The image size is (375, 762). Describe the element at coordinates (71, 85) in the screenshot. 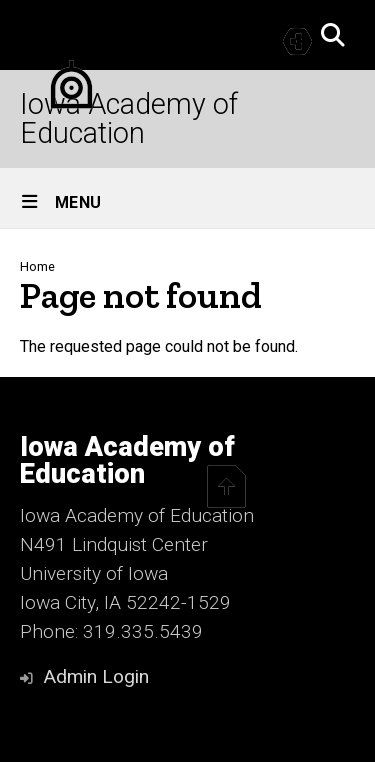

I see `access AI assistant or chatbot feature` at that location.